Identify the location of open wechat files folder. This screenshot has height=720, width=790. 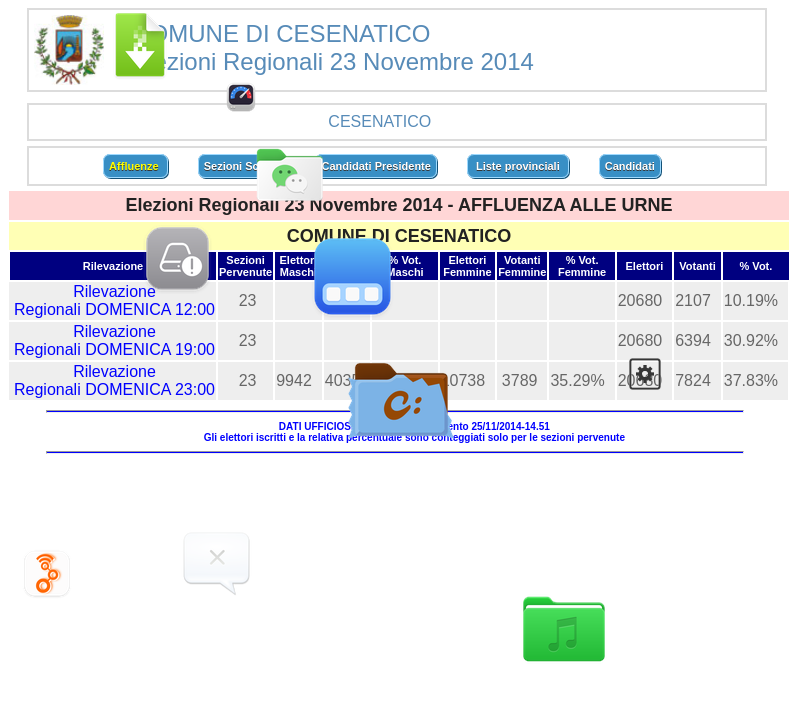
(289, 176).